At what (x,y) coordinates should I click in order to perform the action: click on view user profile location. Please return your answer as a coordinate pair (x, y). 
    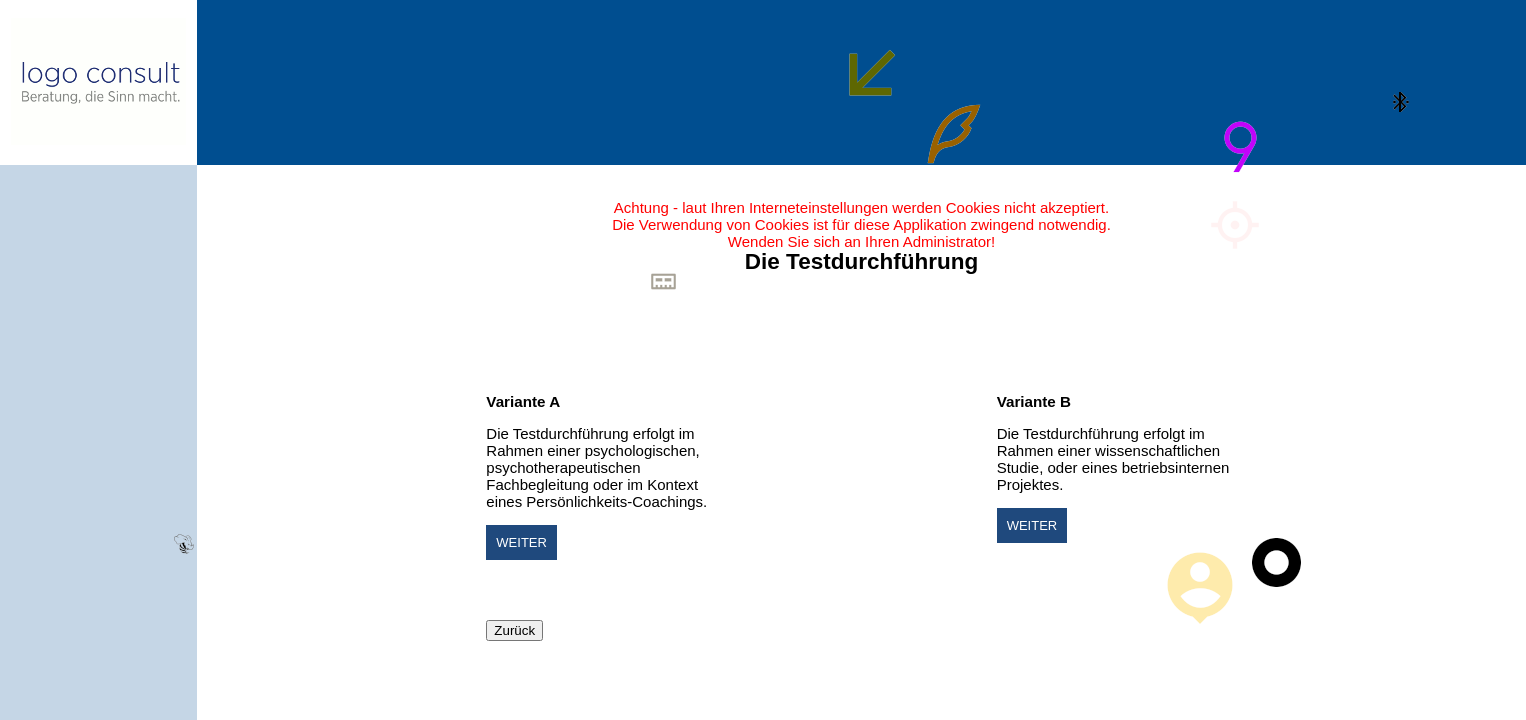
    Looking at the image, I should click on (1200, 585).